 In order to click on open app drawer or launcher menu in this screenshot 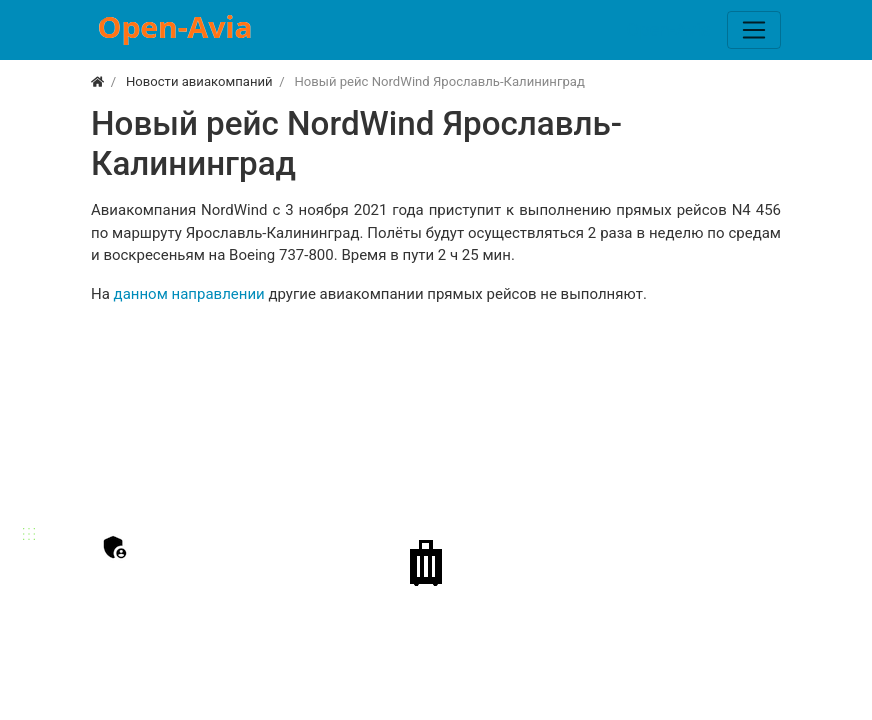, I will do `click(29, 534)`.